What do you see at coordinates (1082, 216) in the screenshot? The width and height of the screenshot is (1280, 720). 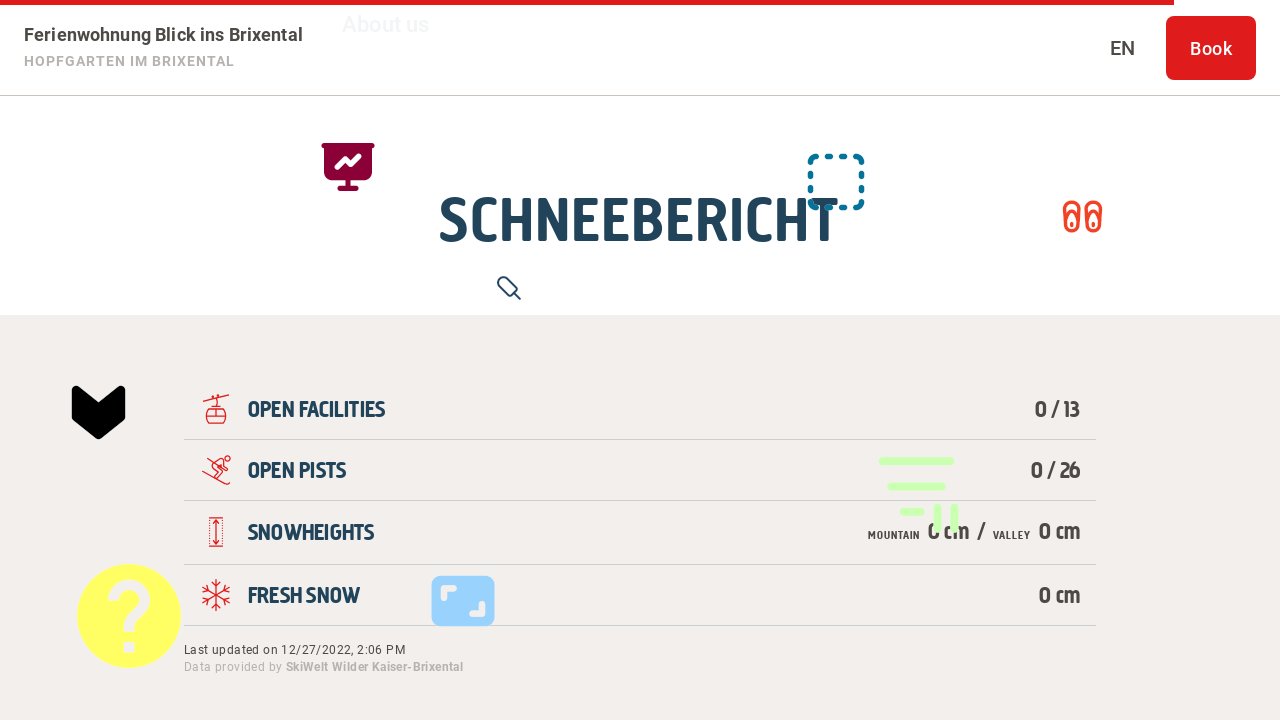 I see `browse beach or summer footwear` at bounding box center [1082, 216].